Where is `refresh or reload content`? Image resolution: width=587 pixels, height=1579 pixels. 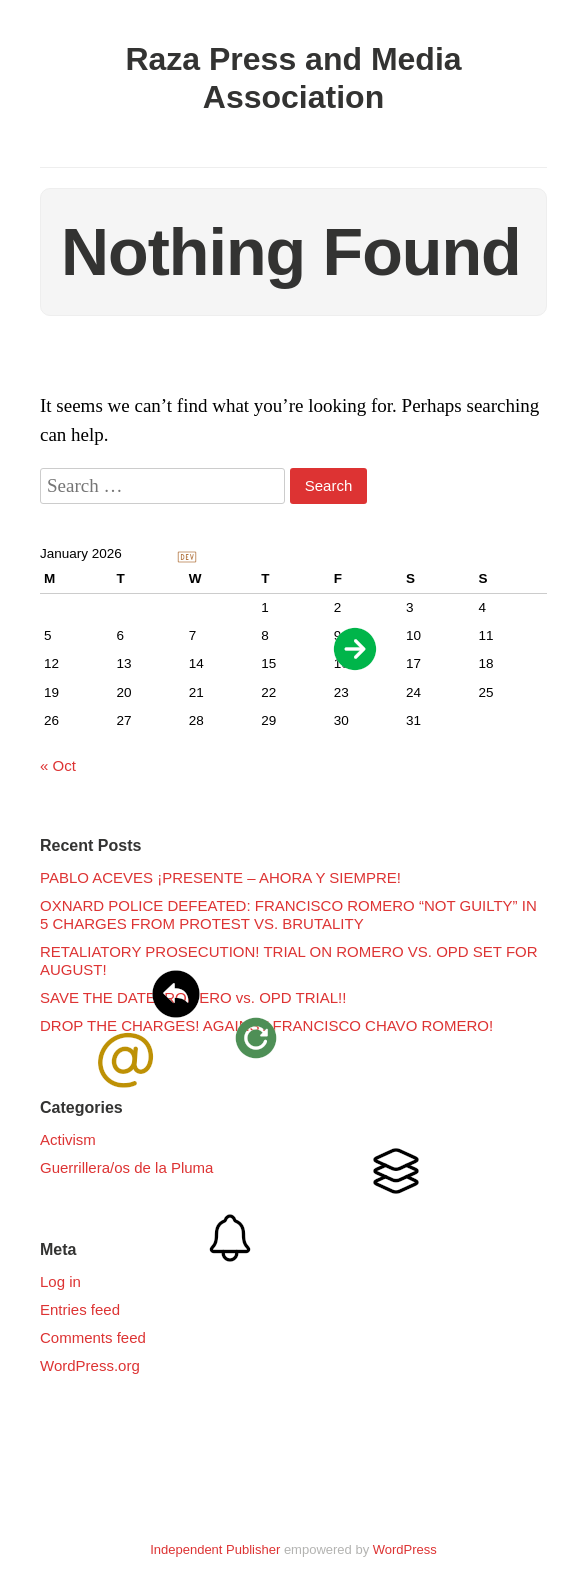
refresh or reload content is located at coordinates (256, 1038).